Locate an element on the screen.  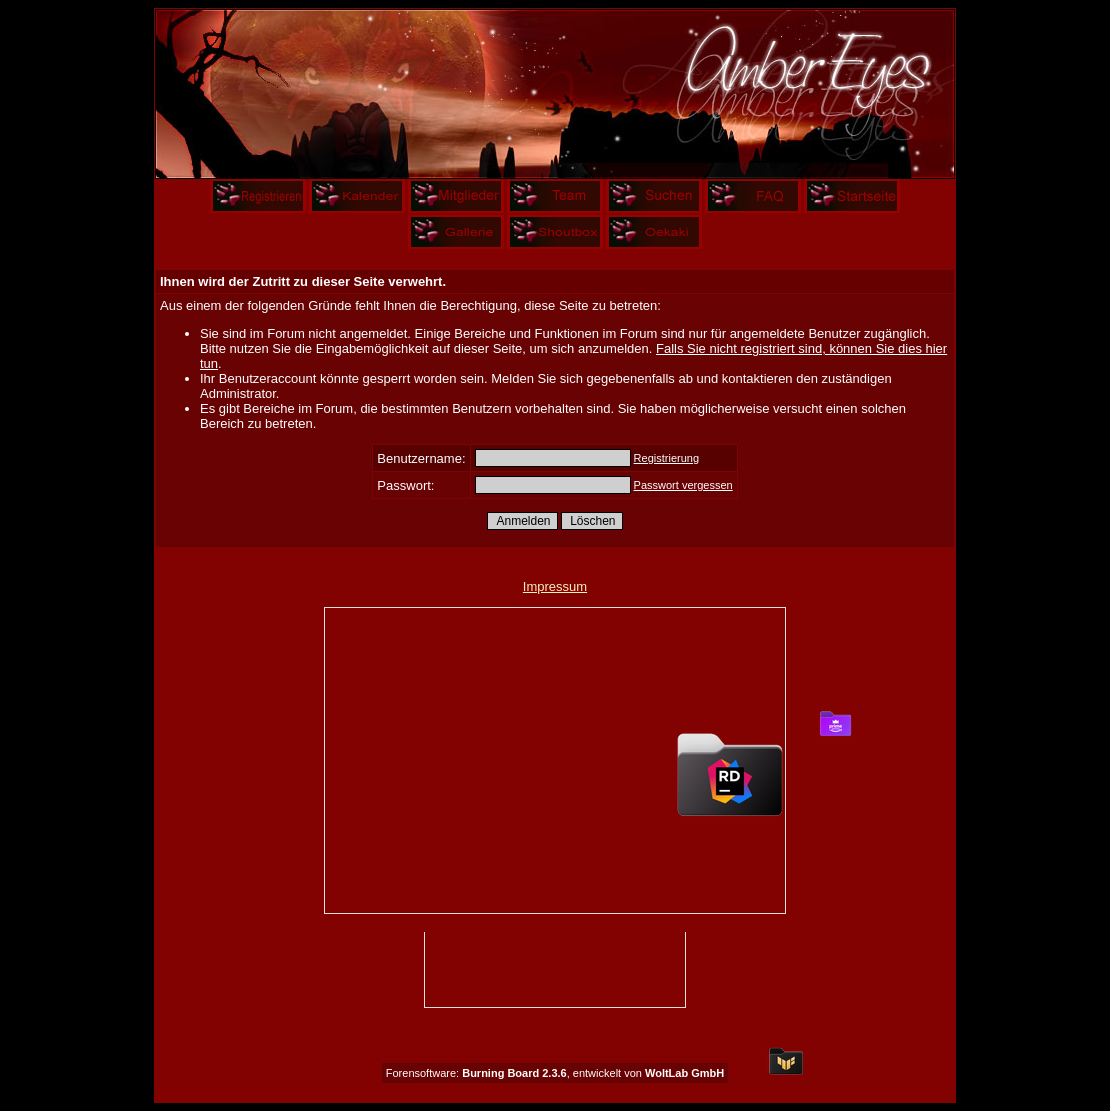
folder for ASUS TUF gaming files or applications is located at coordinates (786, 1062).